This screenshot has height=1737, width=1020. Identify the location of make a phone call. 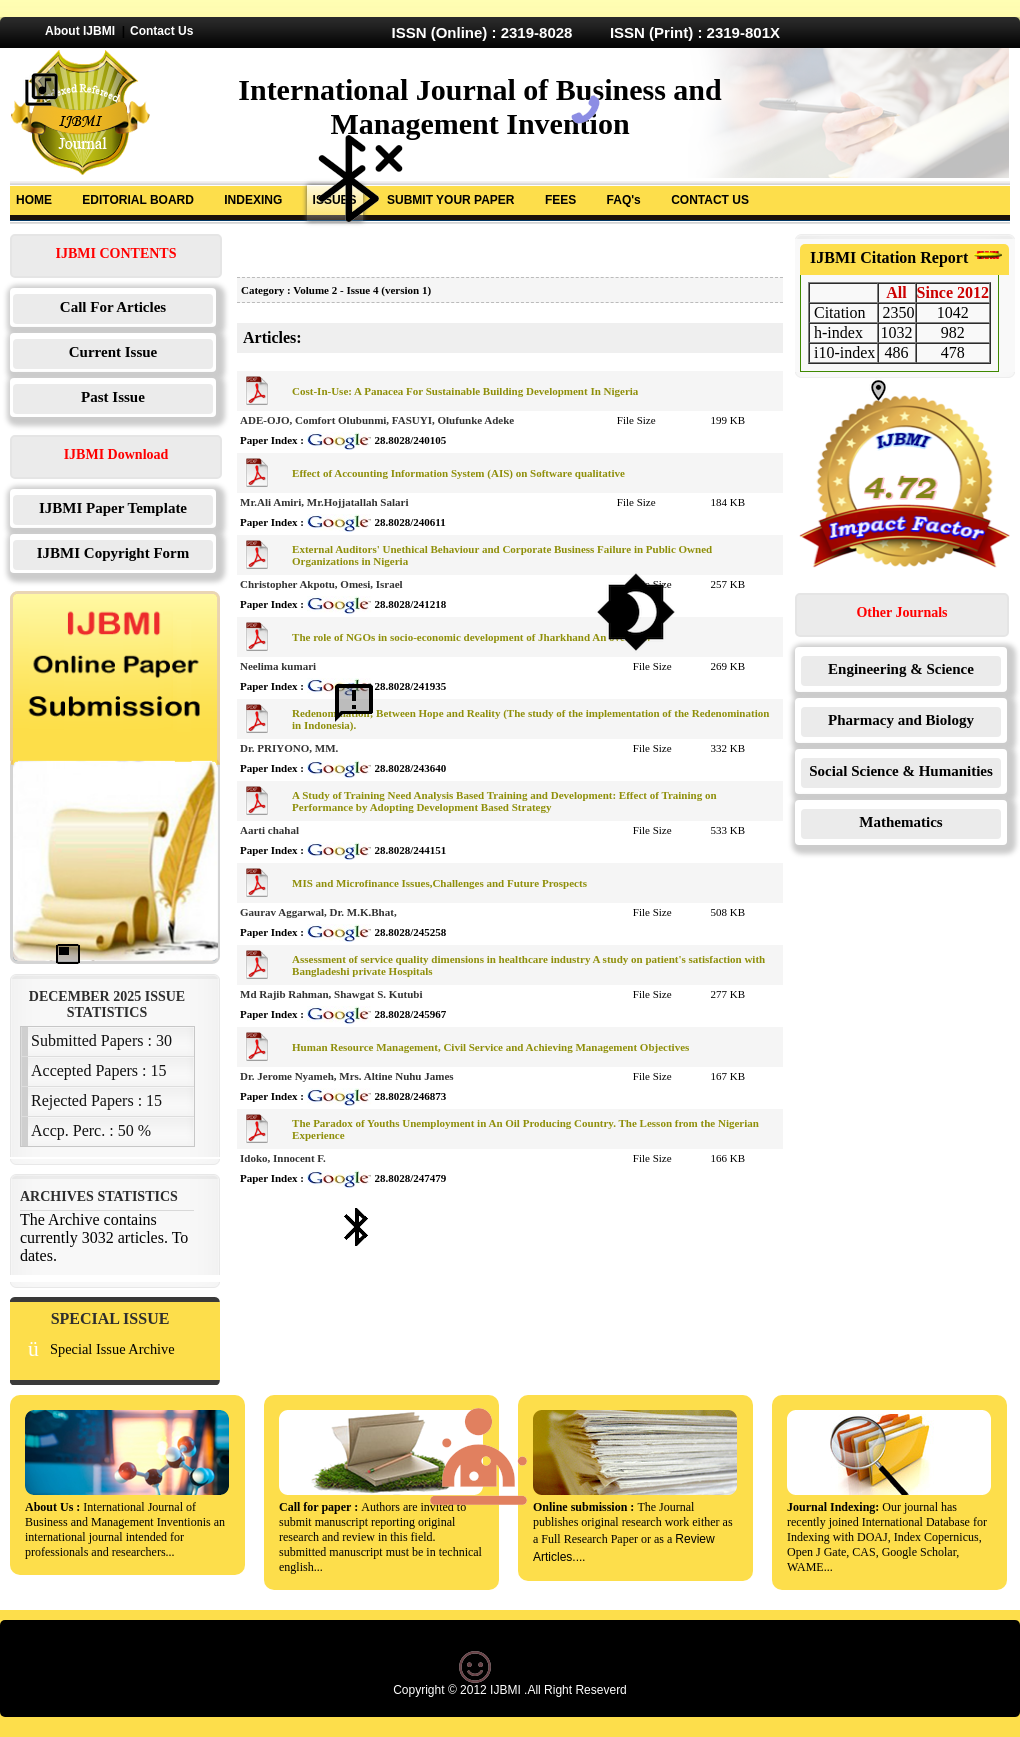
(585, 109).